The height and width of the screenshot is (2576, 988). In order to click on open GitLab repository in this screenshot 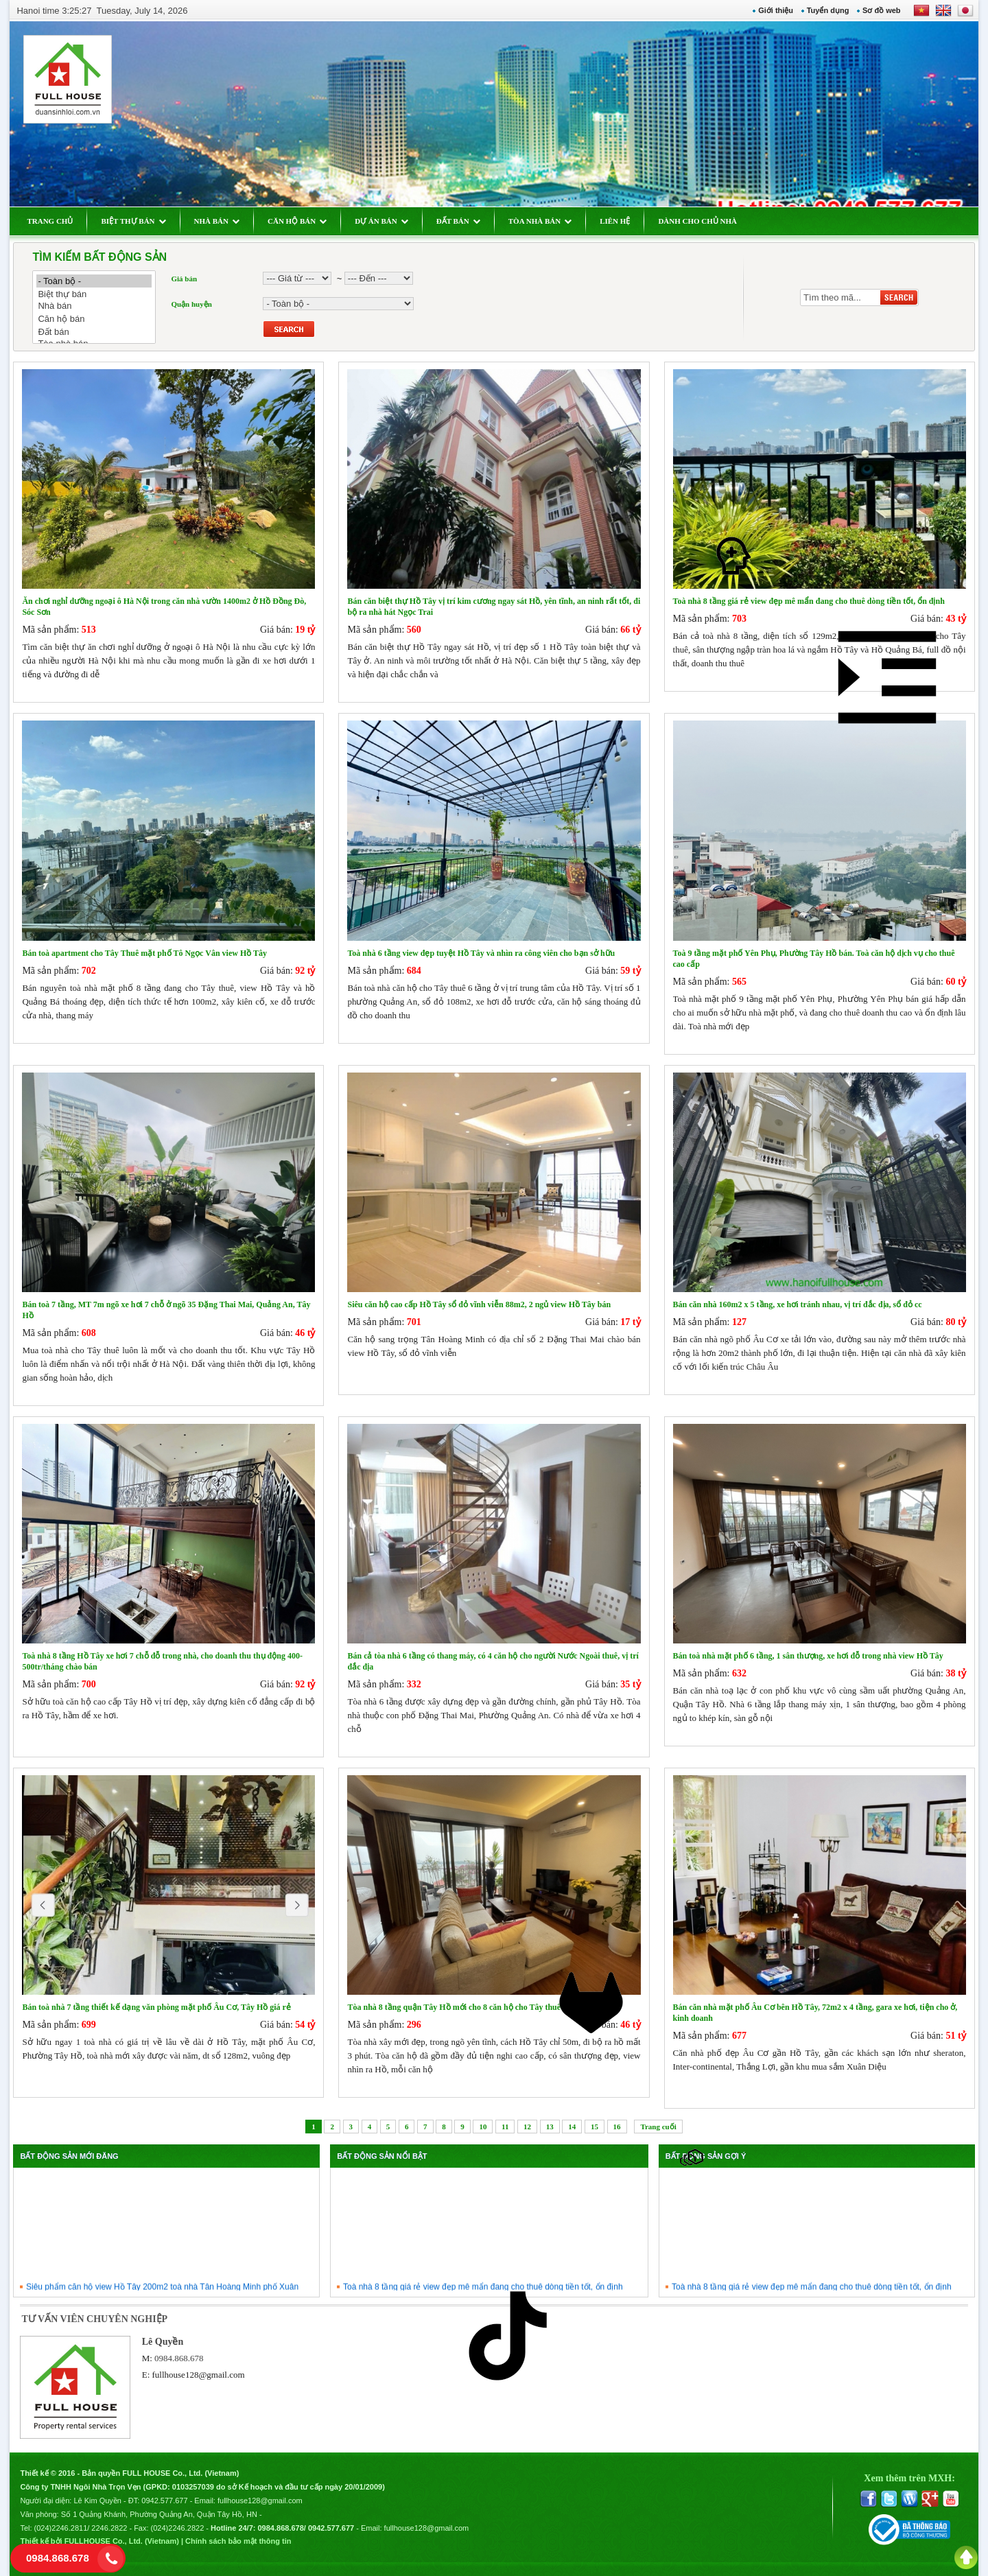, I will do `click(591, 2002)`.